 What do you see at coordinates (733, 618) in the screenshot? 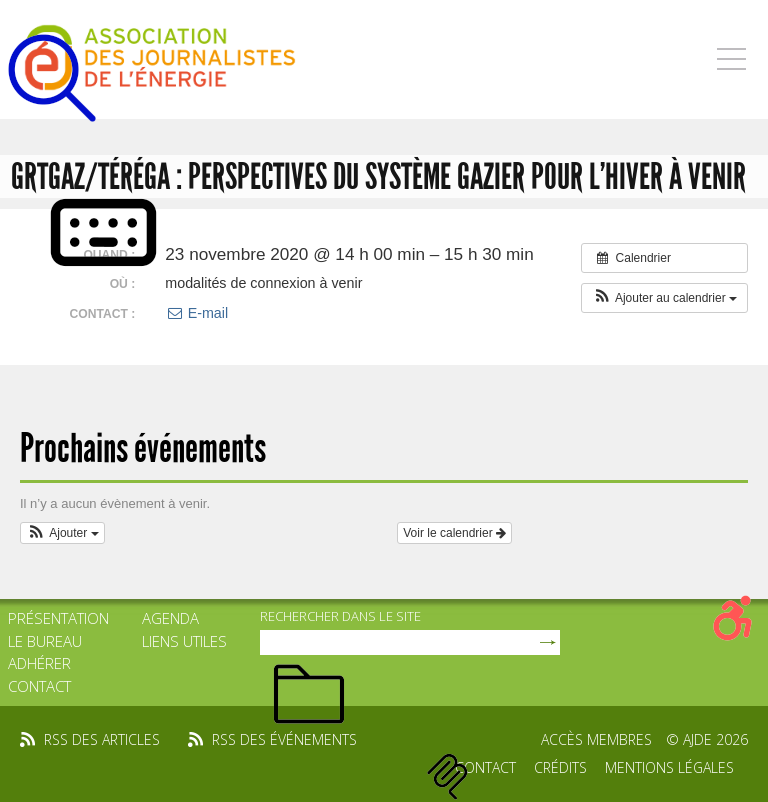
I see `indicates wheelchair accessibility` at bounding box center [733, 618].